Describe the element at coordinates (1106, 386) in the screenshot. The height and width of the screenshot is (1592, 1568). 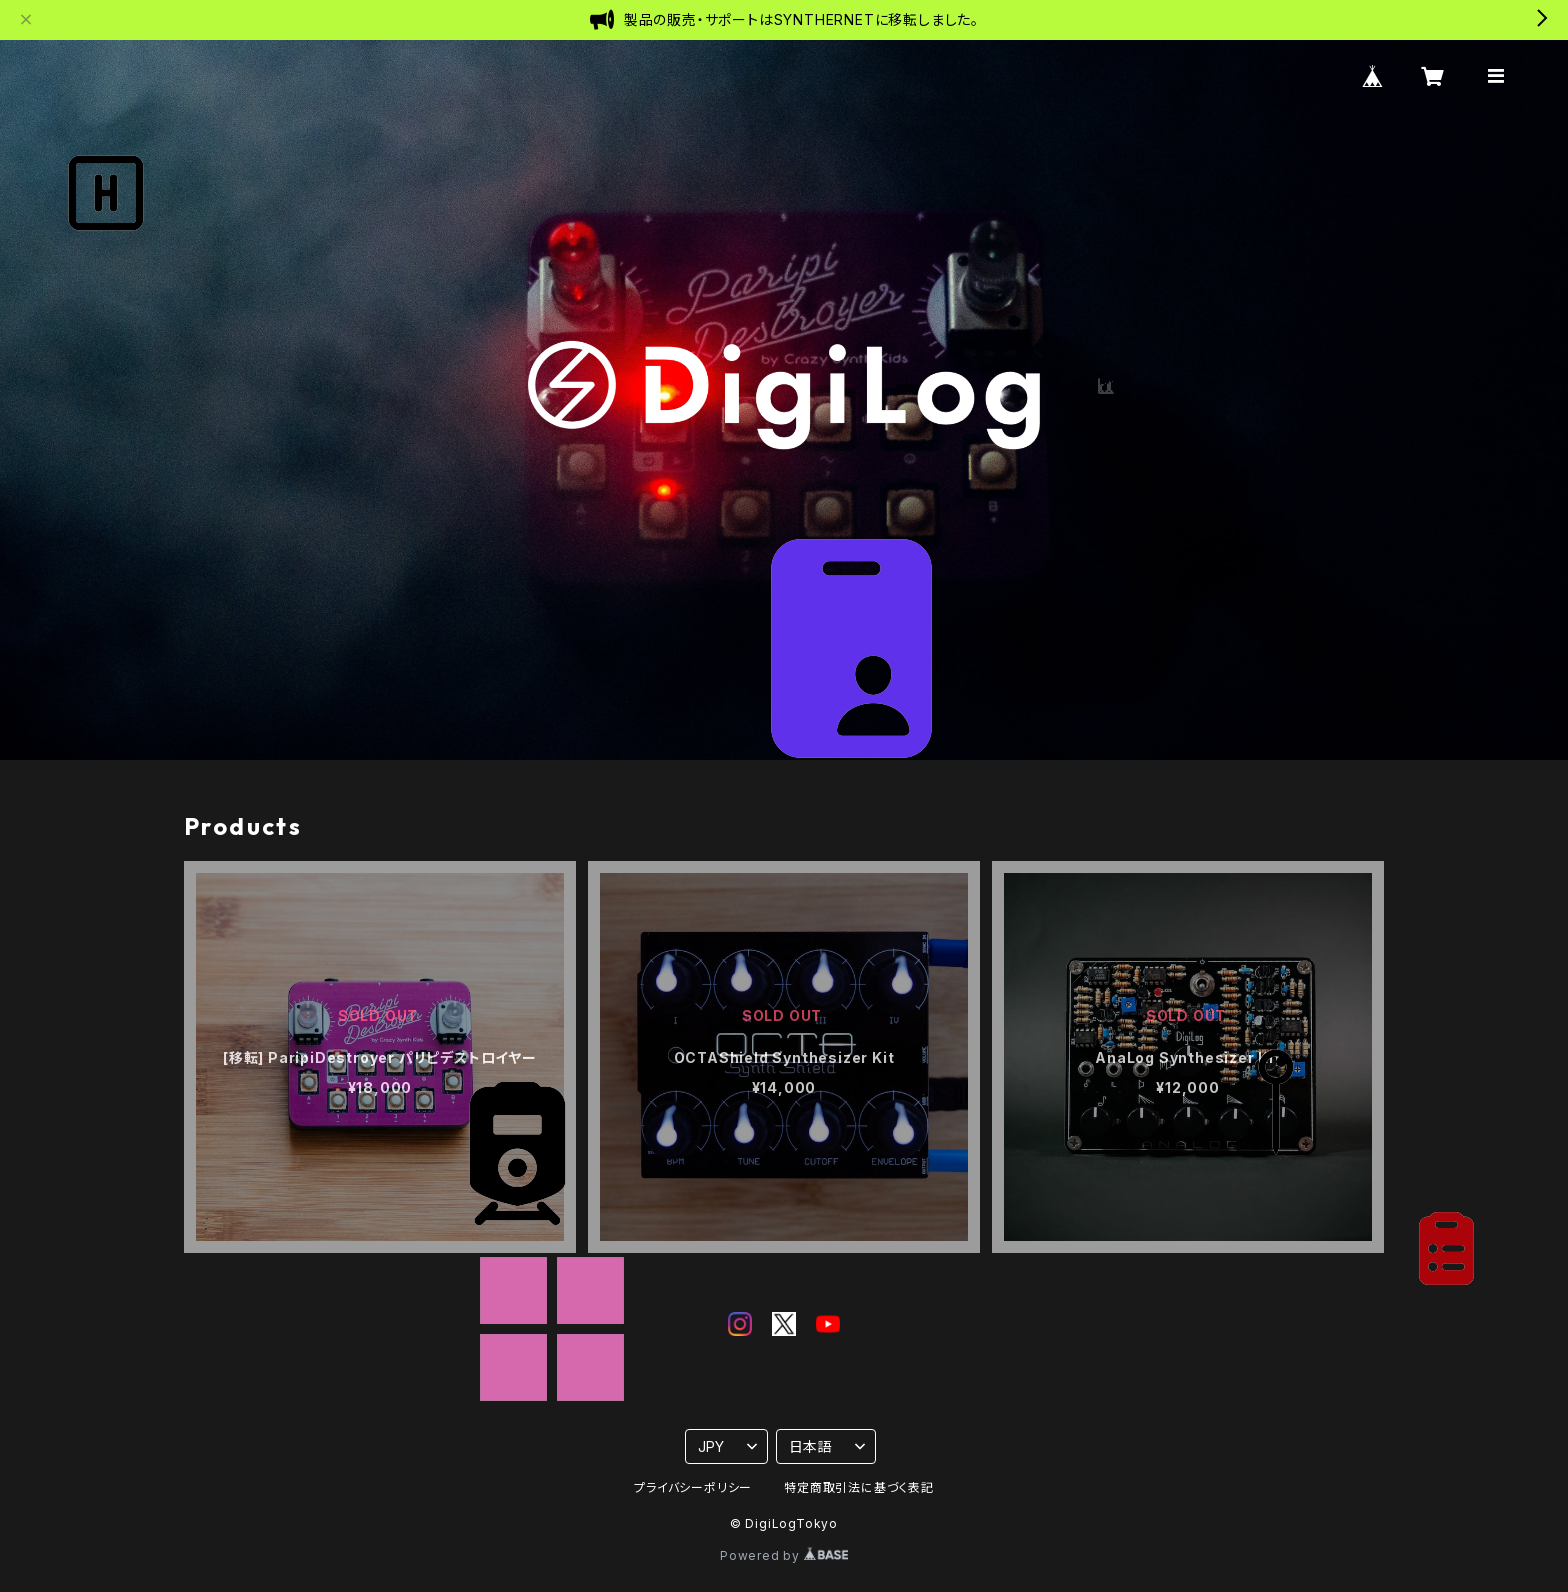
I see `view analytics or statistics` at that location.